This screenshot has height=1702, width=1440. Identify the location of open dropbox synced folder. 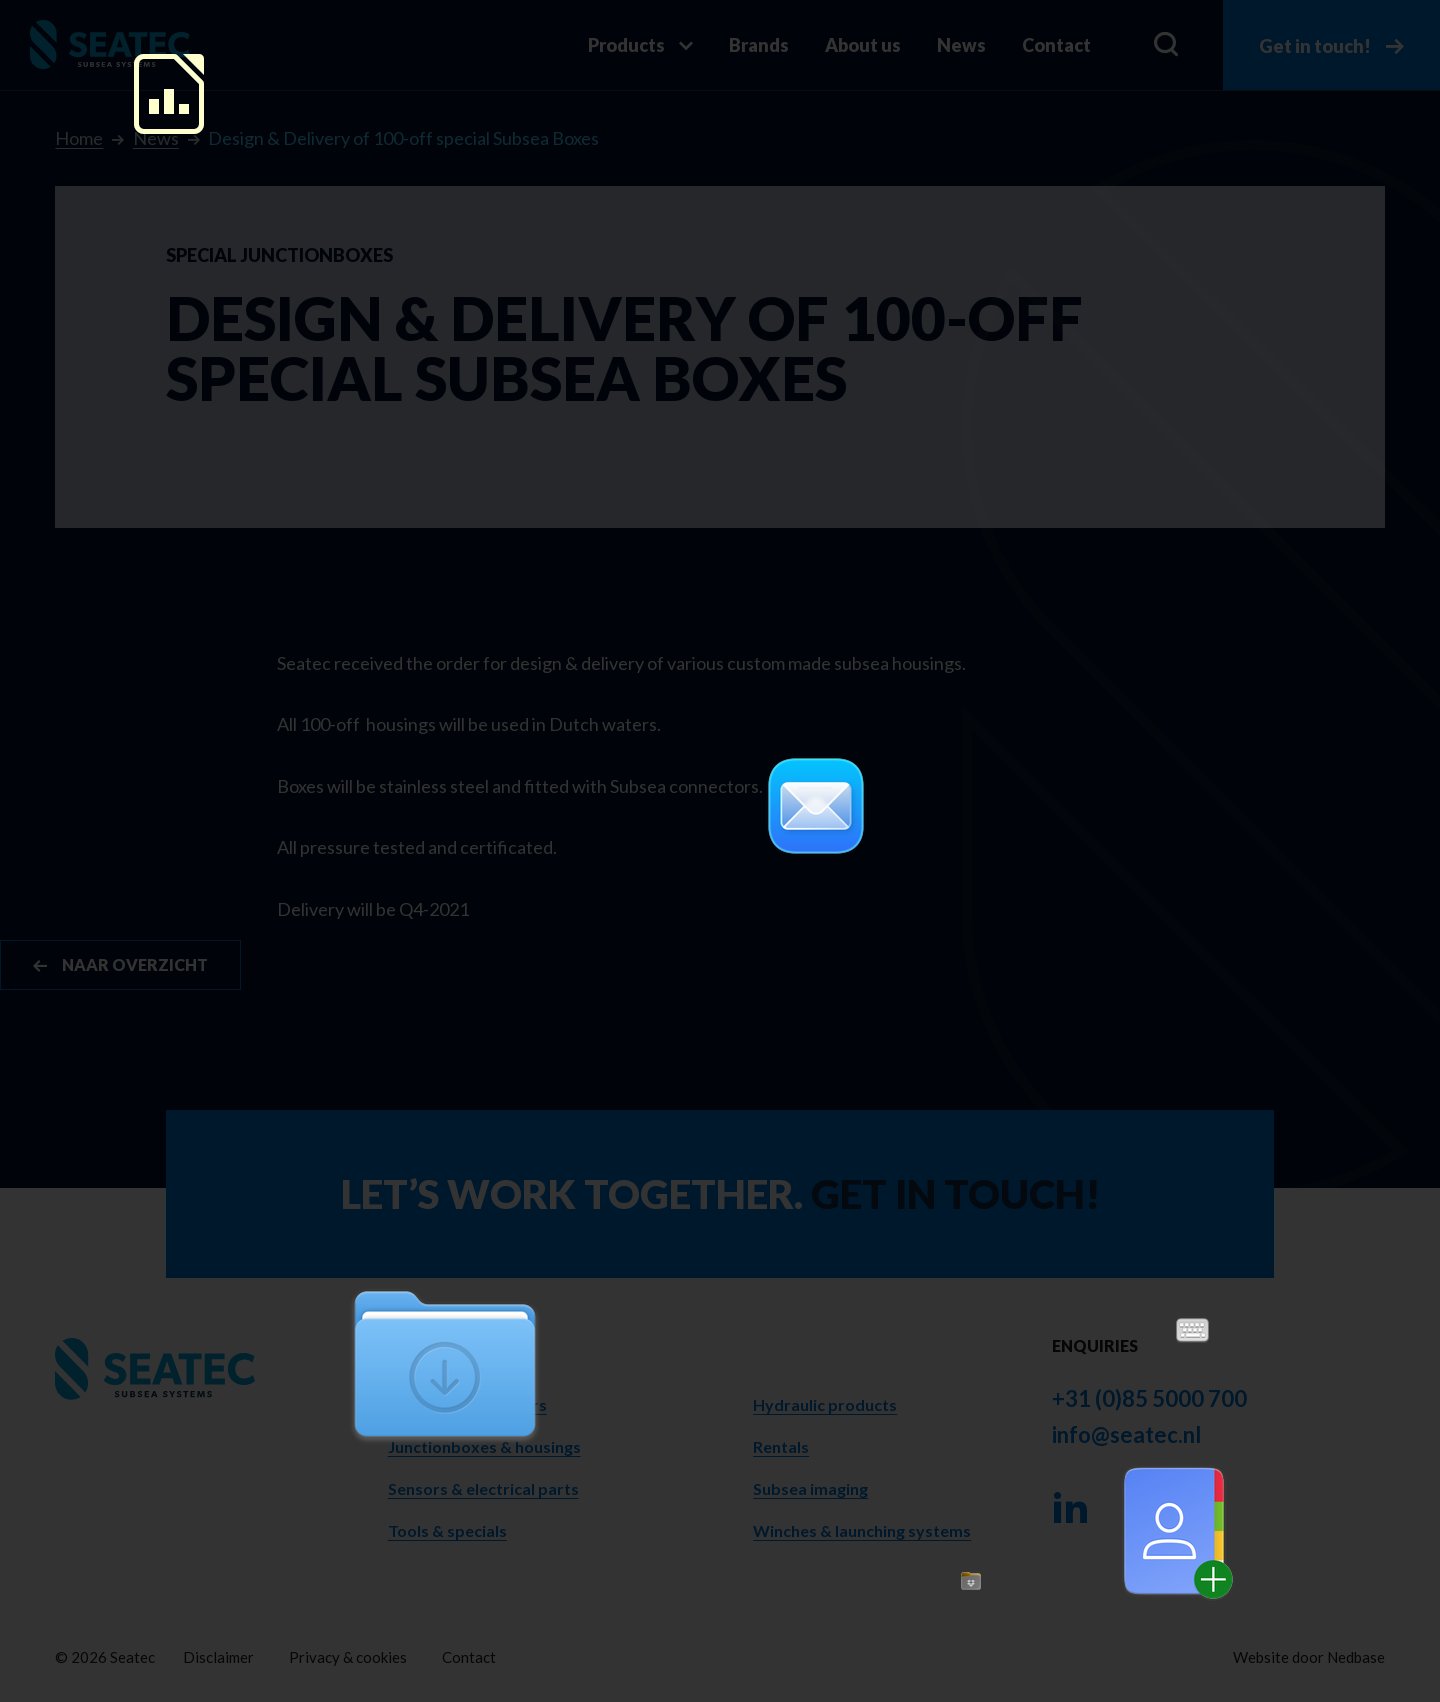
(971, 1581).